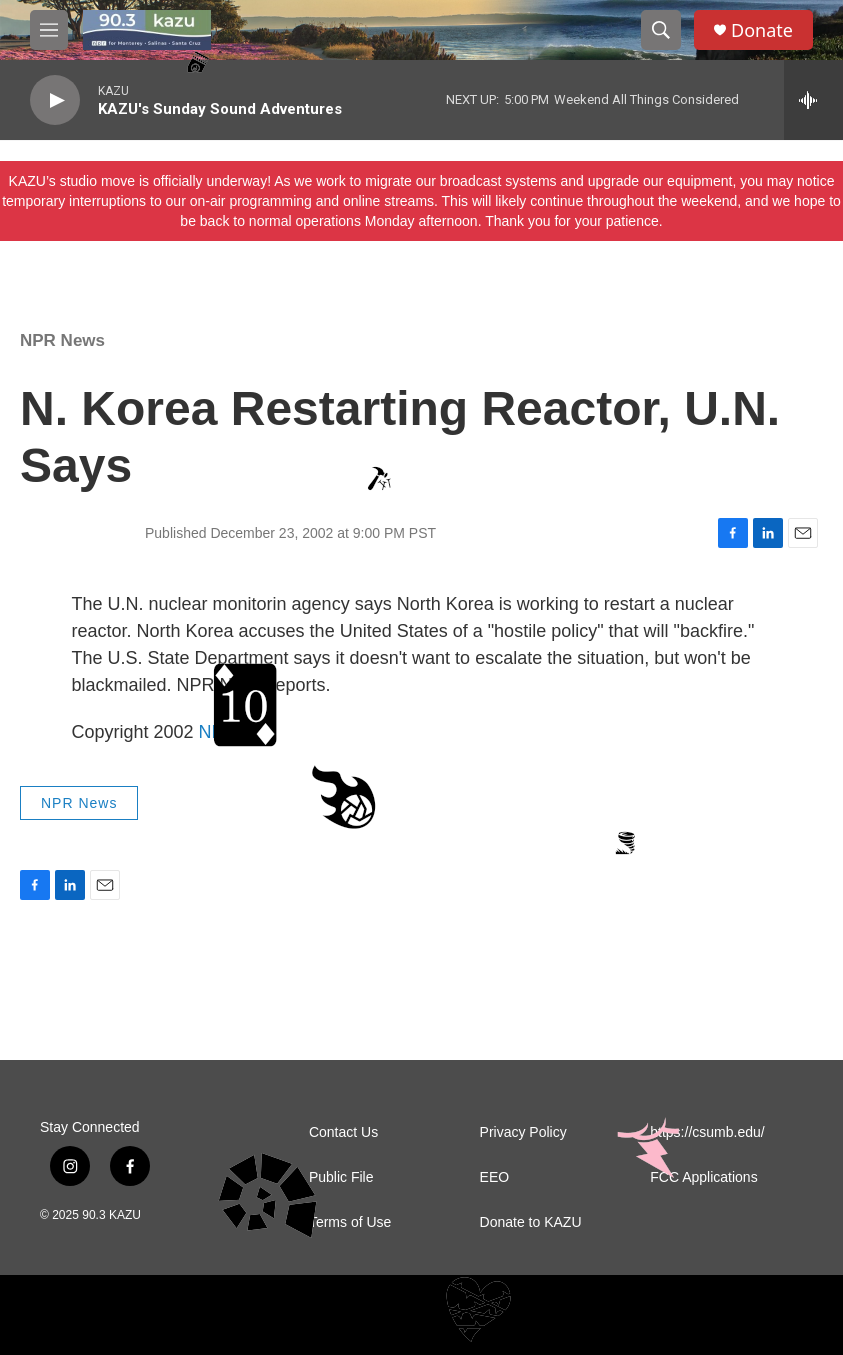 This screenshot has height=1355, width=843. What do you see at coordinates (268, 1195) in the screenshot?
I see `decorative shell or fossil collectible item` at bounding box center [268, 1195].